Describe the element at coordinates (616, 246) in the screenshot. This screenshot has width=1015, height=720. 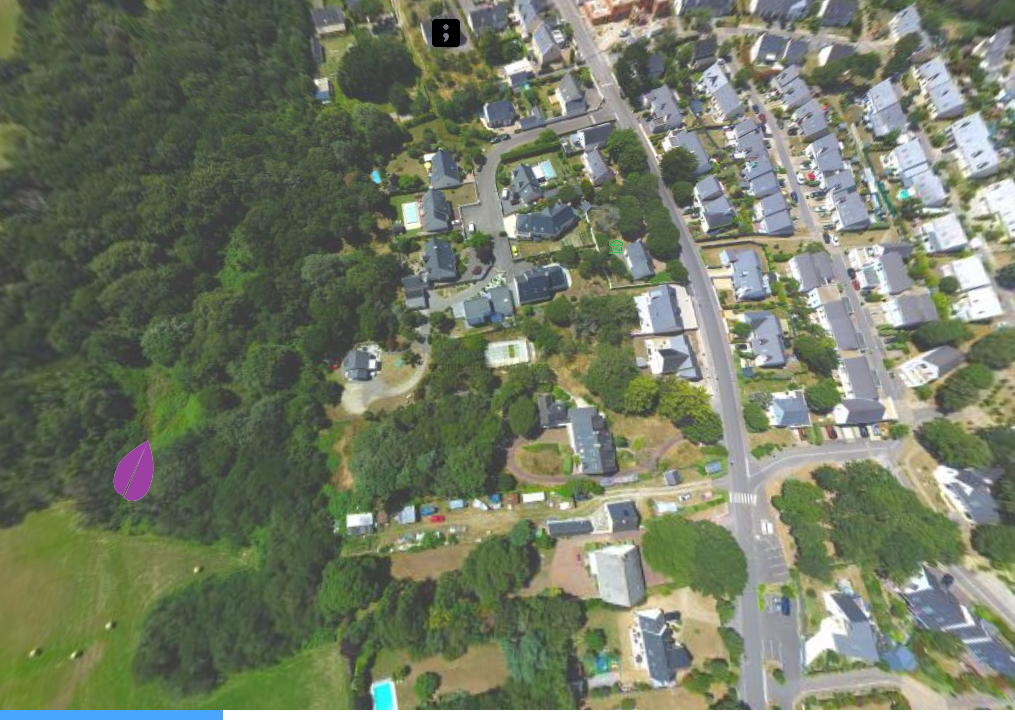
I see `access banking or financial services` at that location.